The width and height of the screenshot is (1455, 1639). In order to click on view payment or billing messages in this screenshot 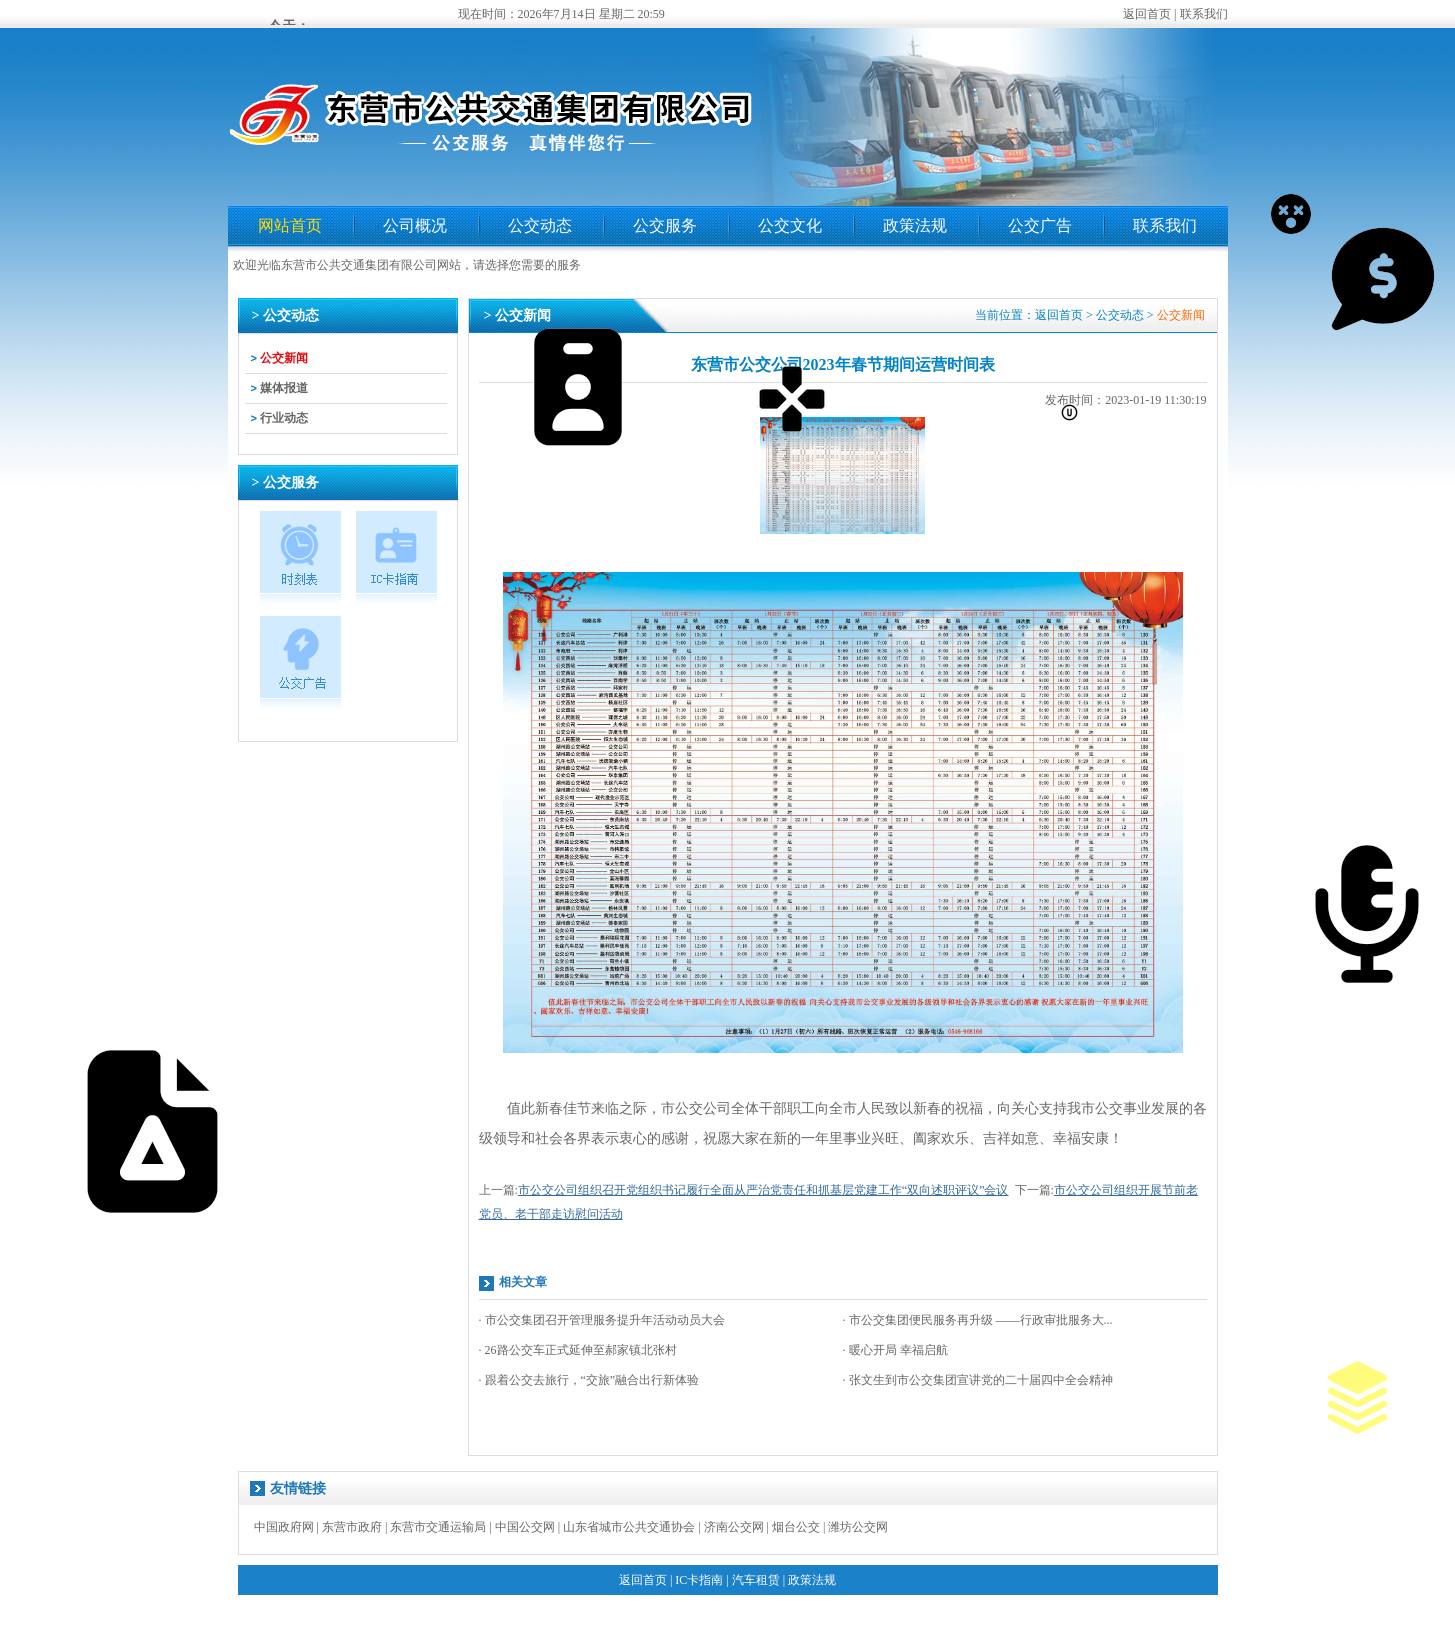, I will do `click(1383, 279)`.